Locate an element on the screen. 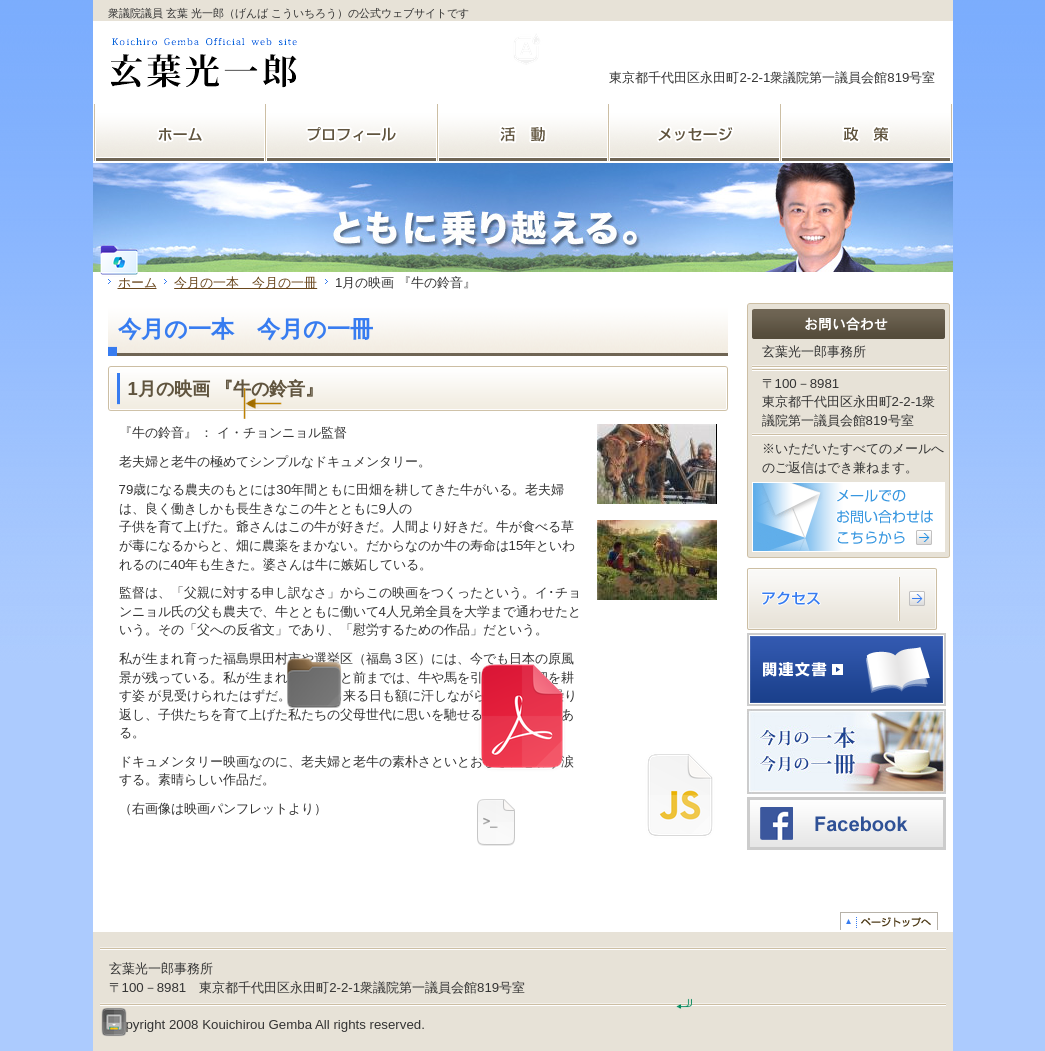  open folder containing Microsoft Copilot files is located at coordinates (119, 261).